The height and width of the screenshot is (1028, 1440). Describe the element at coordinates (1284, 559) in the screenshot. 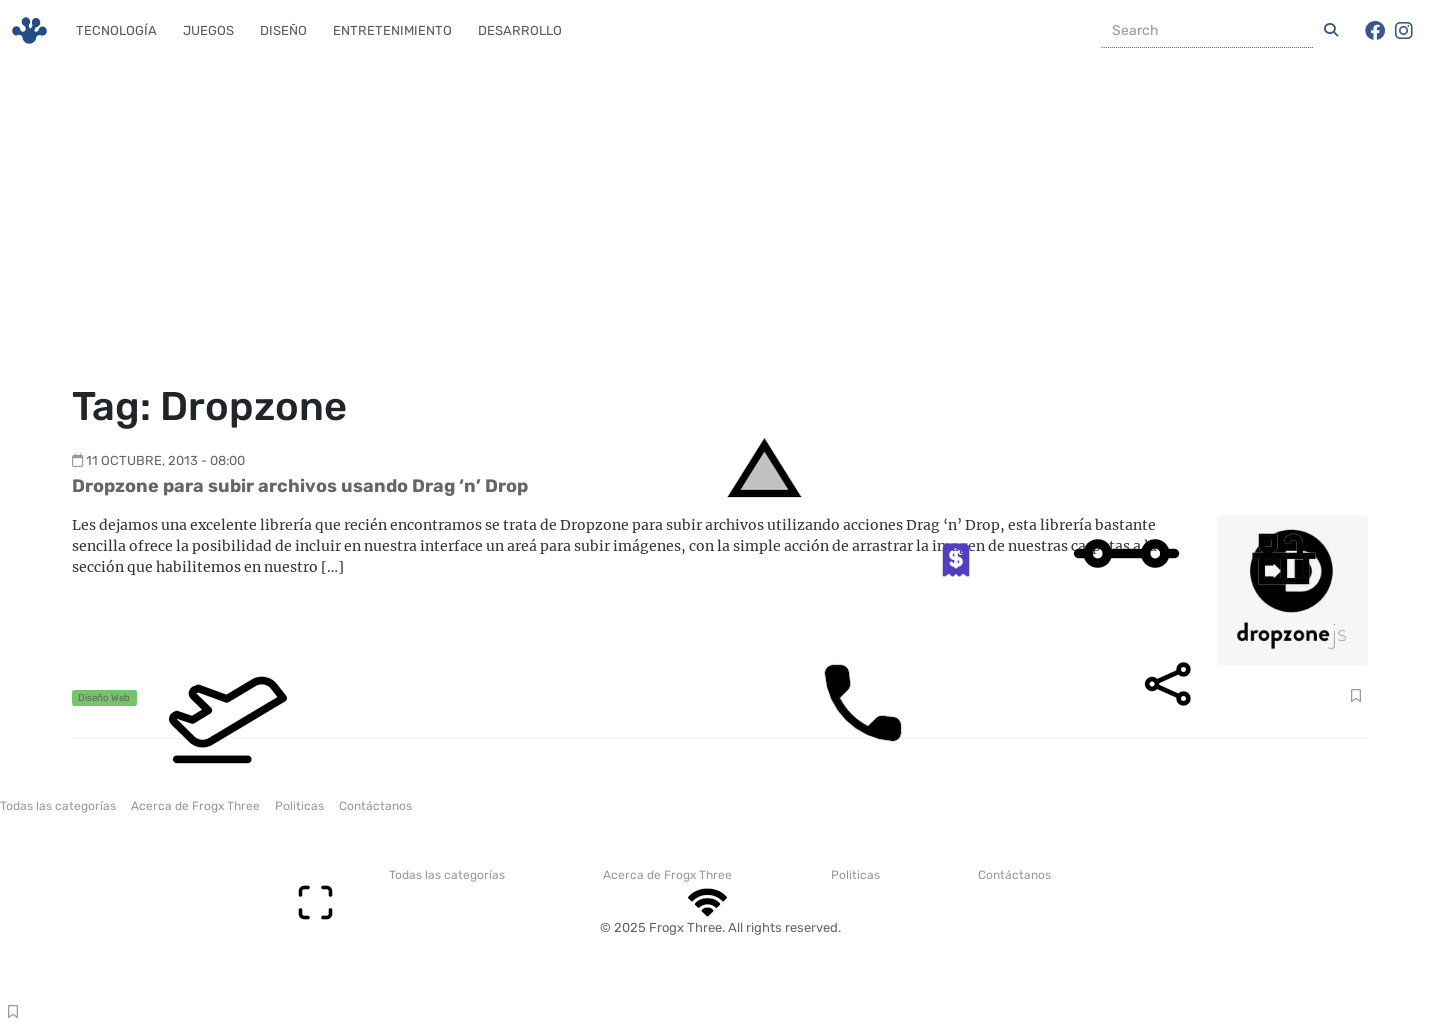

I see `browse kitchen countertop options` at that location.